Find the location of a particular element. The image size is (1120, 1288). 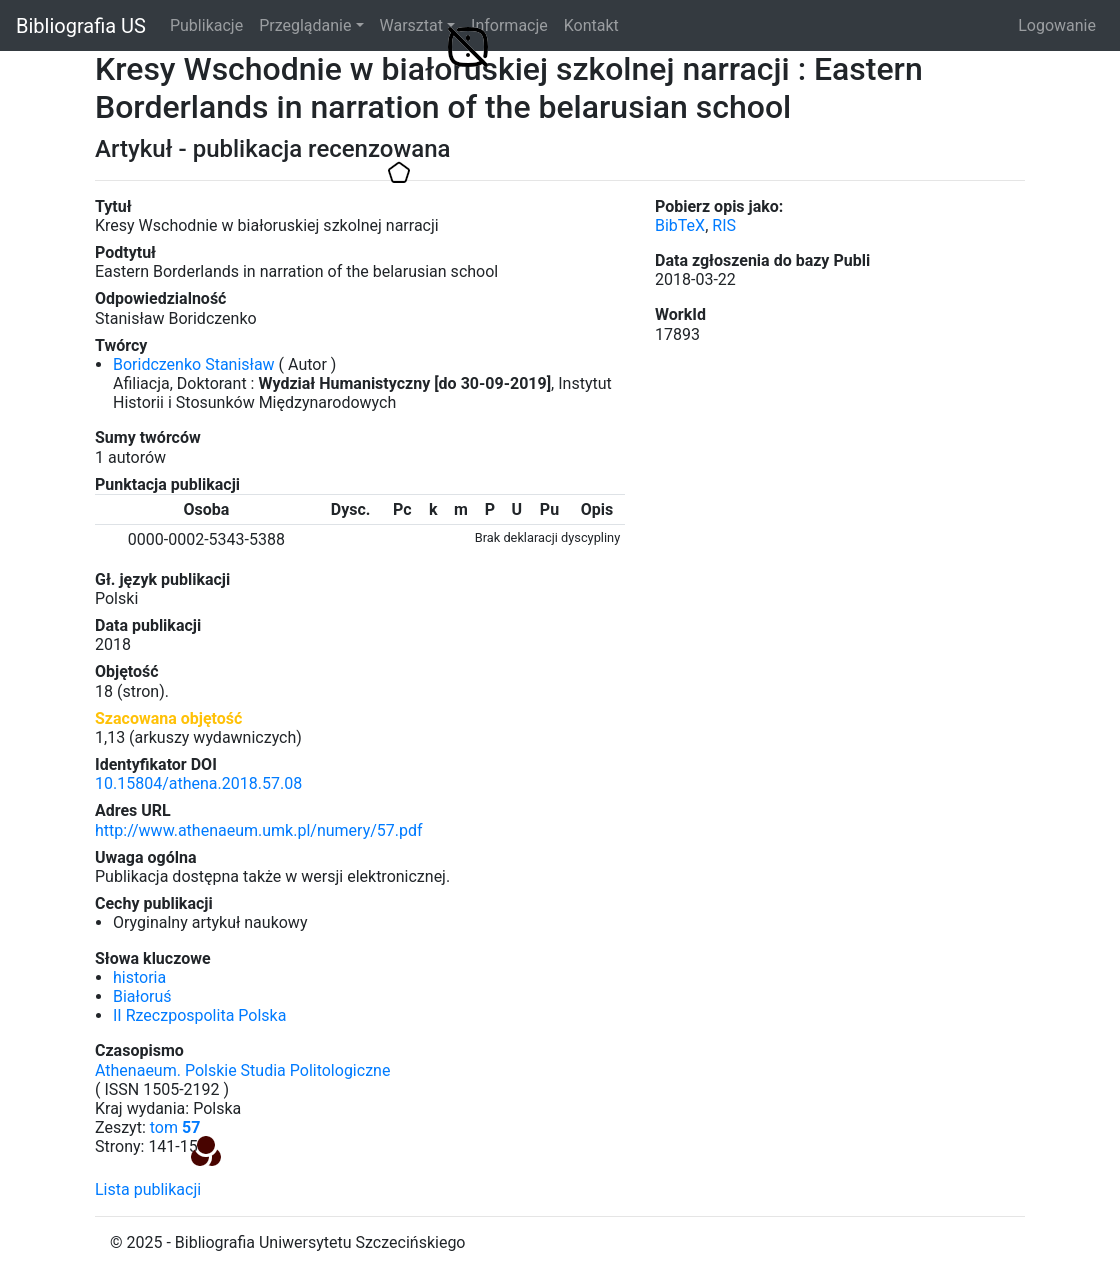

disable or mute alert notifications is located at coordinates (468, 47).